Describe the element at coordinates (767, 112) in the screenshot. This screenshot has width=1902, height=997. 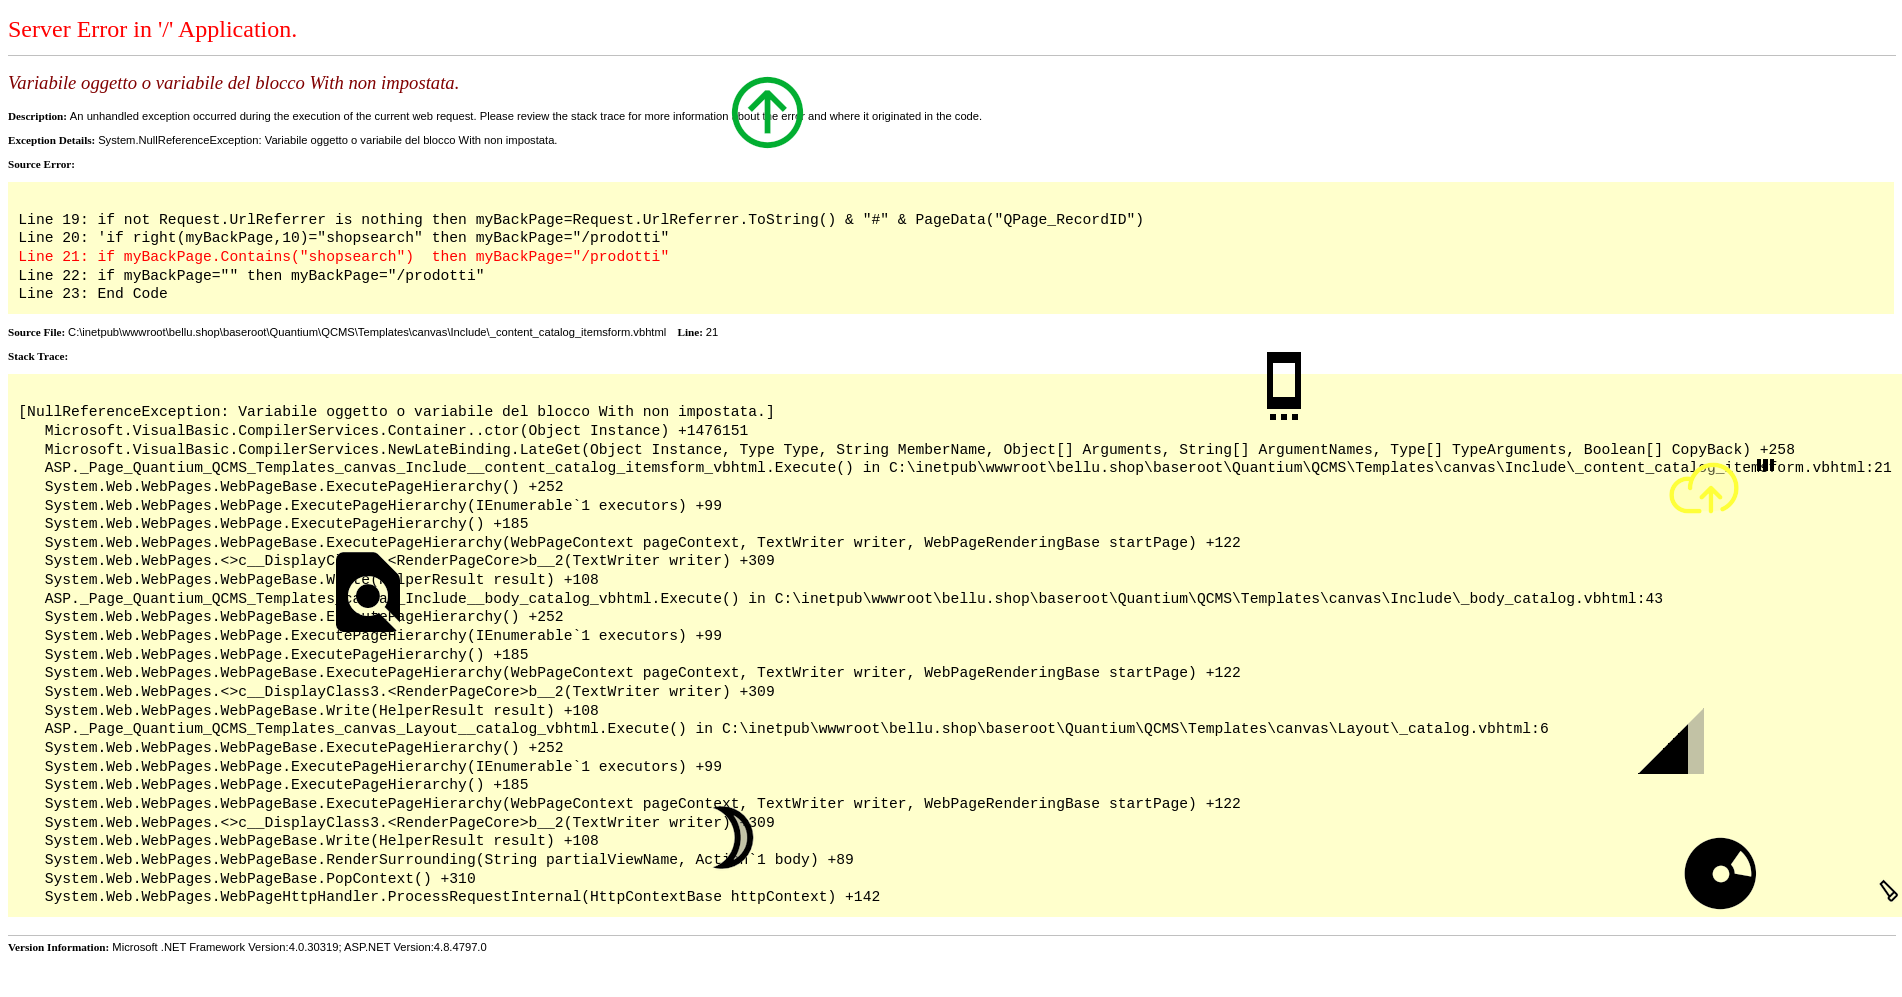
I see `scroll to top of page` at that location.